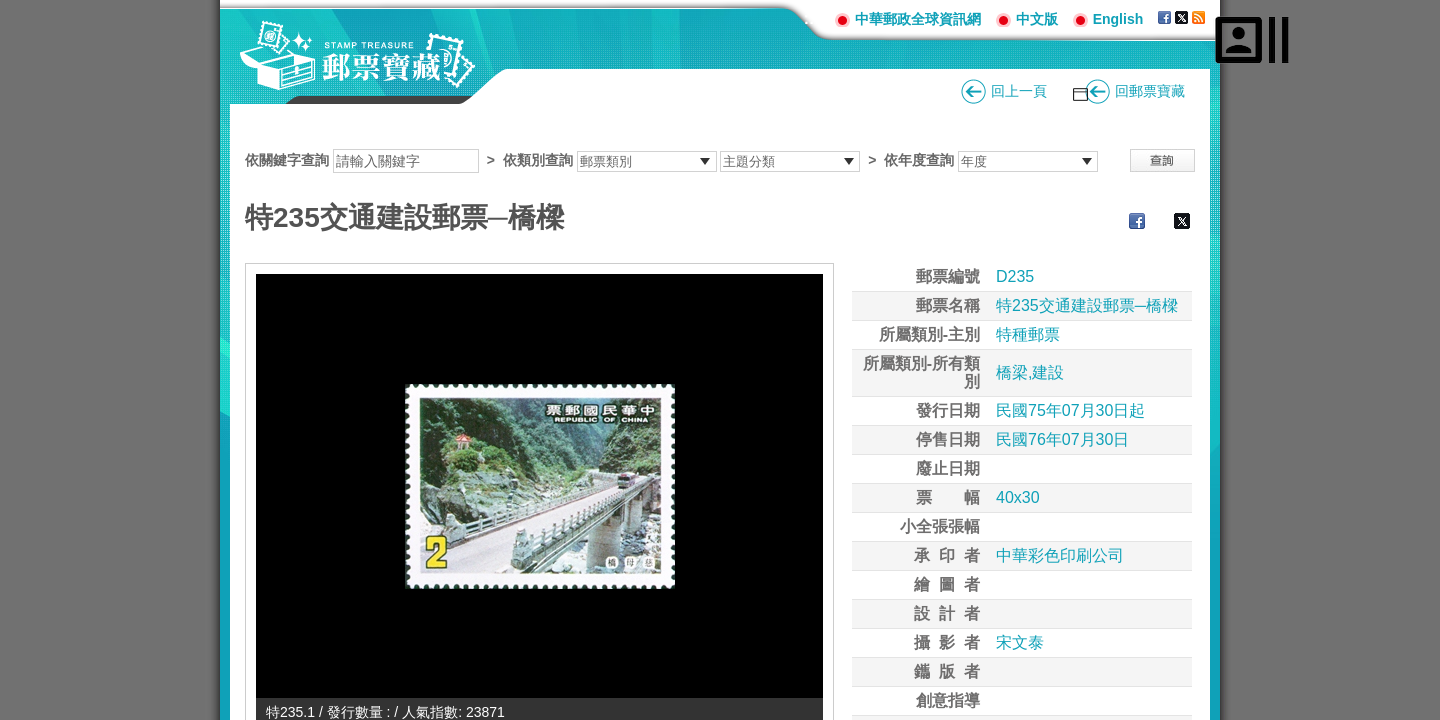 This screenshot has height=720, width=1440. What do you see at coordinates (1080, 94) in the screenshot?
I see `open in a new window` at bounding box center [1080, 94].